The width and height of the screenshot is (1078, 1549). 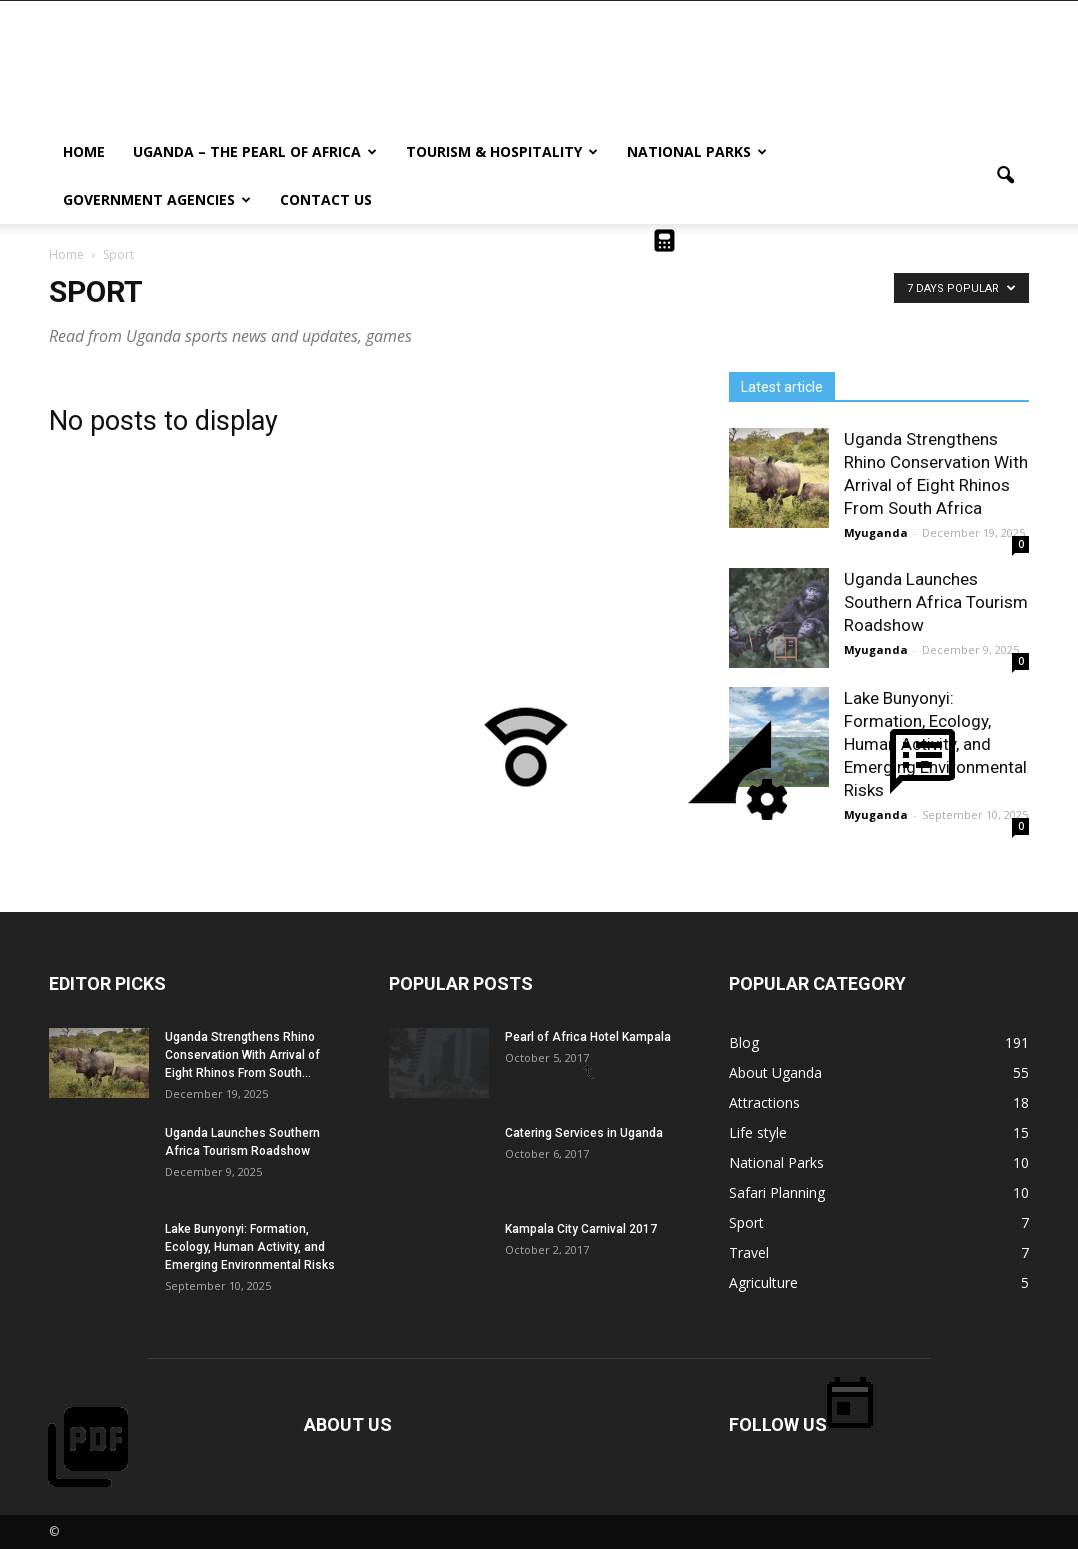 I want to click on save or export as PDF, so click(x=88, y=1447).